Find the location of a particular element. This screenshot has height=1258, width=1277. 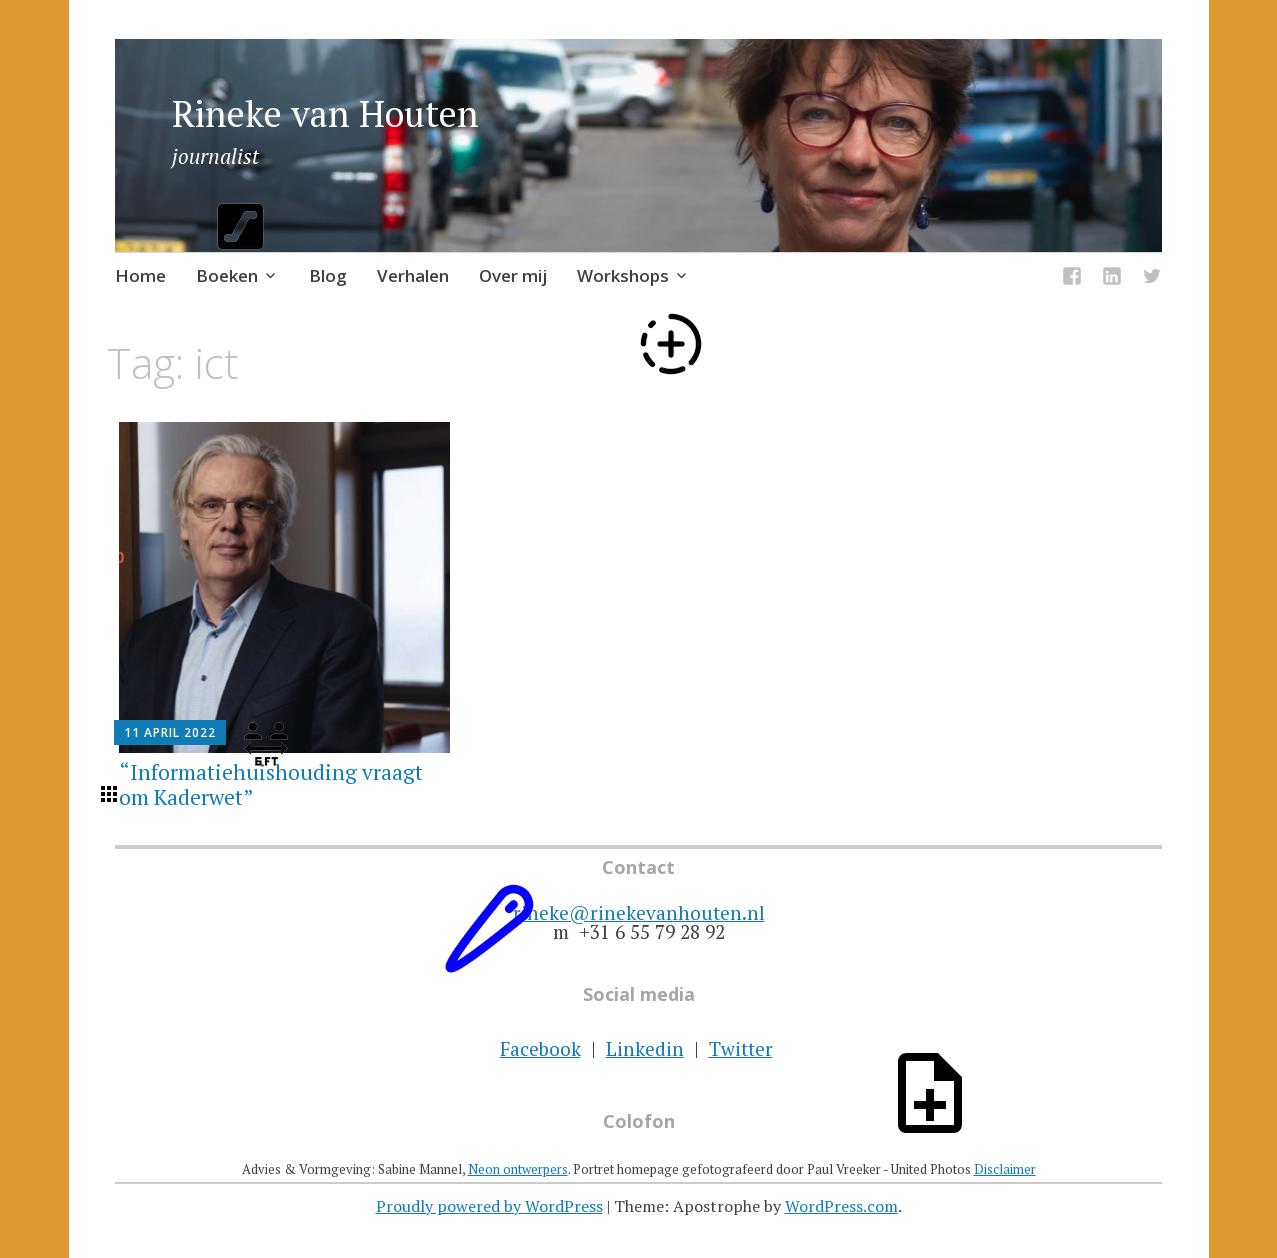

access sewing or tailoring tools is located at coordinates (489, 928).